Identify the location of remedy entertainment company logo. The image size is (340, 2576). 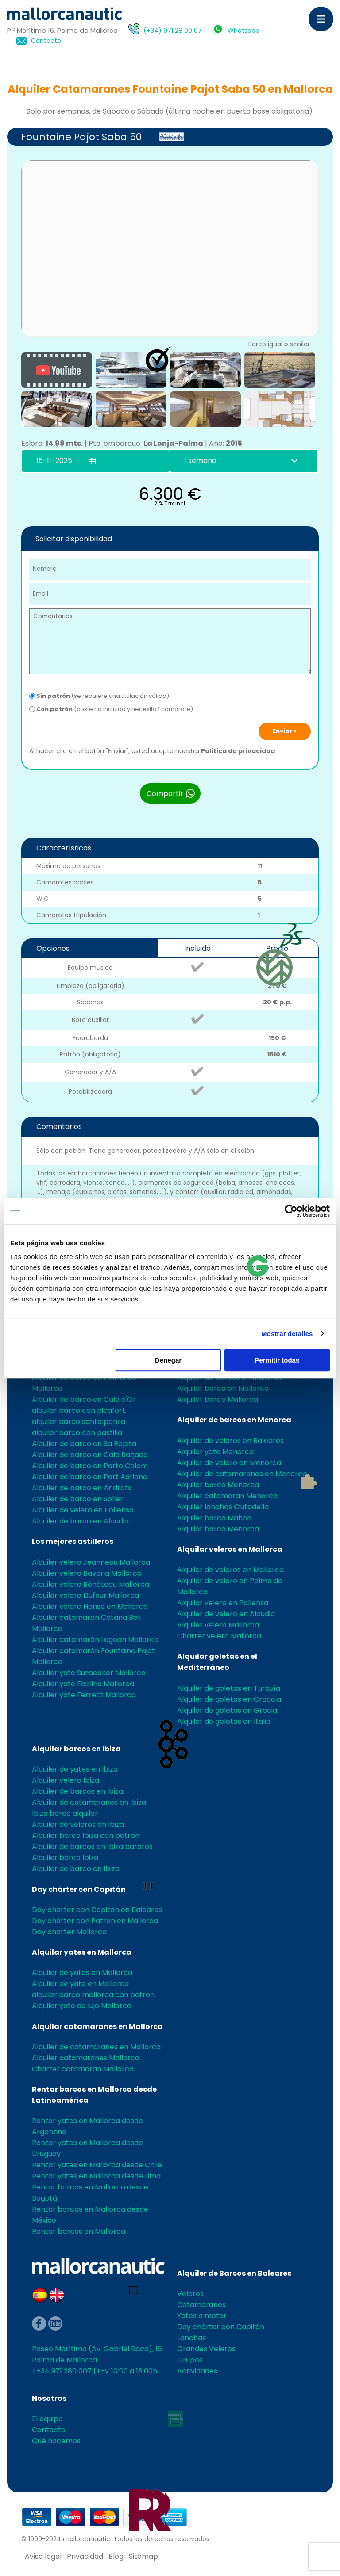
(150, 2510).